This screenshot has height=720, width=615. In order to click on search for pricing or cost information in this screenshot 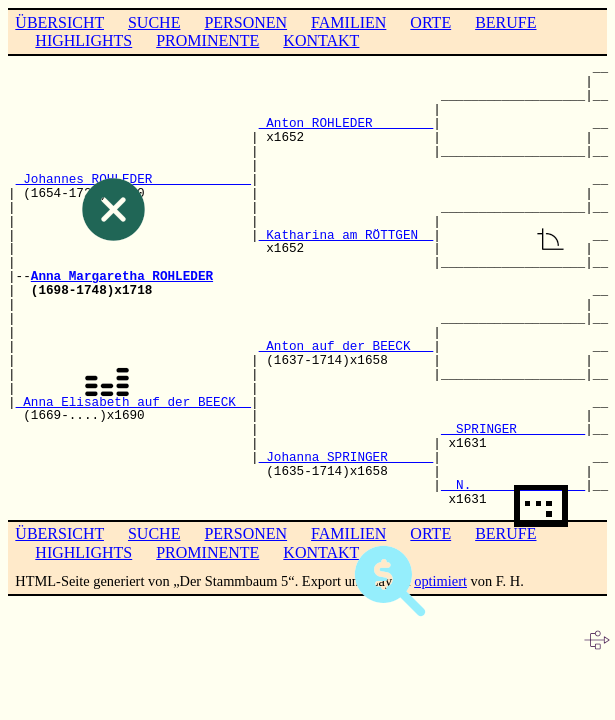, I will do `click(390, 581)`.